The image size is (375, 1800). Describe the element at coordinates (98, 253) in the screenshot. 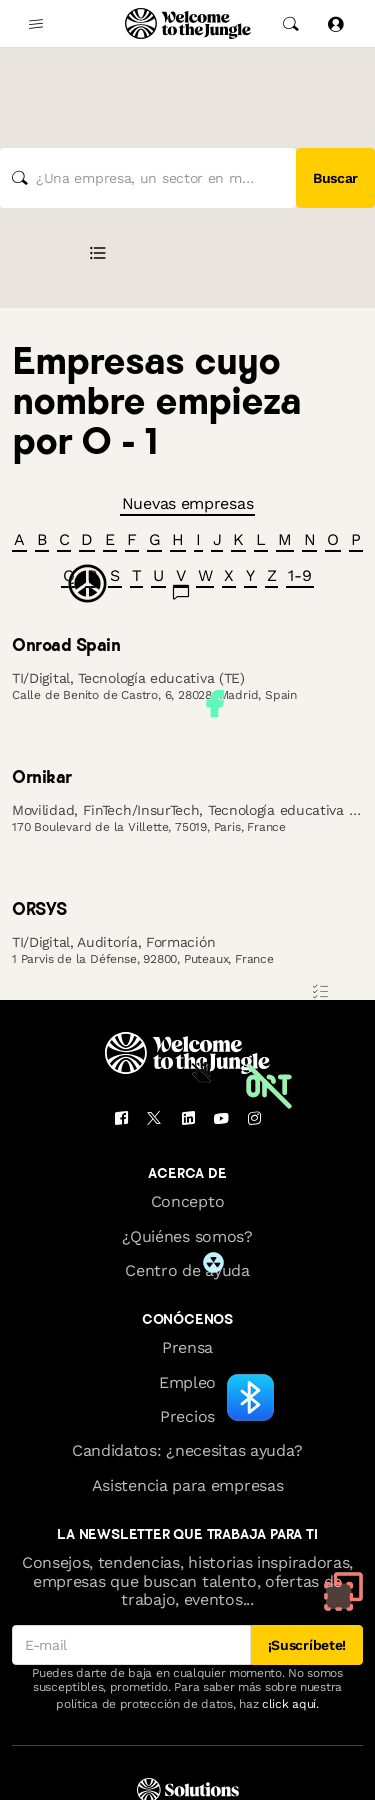

I see `view items in a bulleted list format` at that location.